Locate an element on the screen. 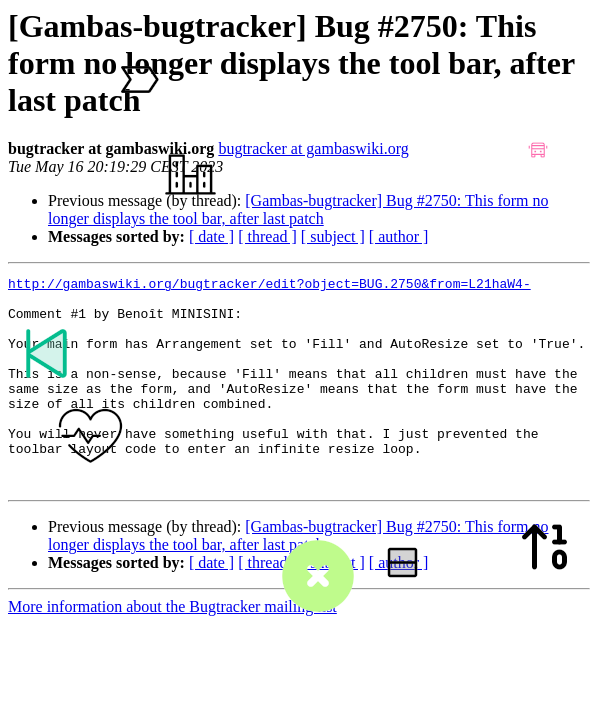 The width and height of the screenshot is (598, 720). close or dismiss a dialog is located at coordinates (318, 576).